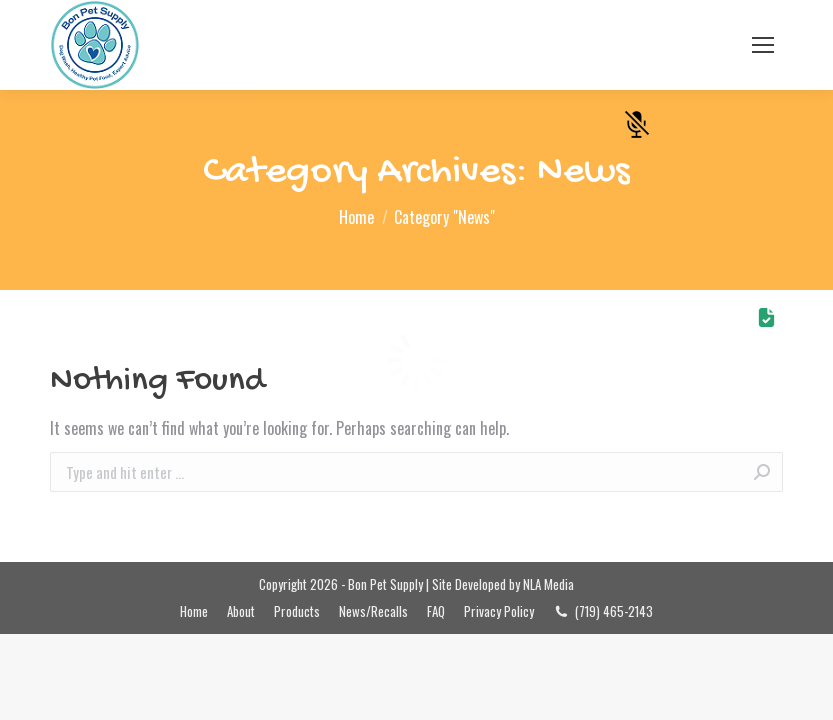 The image size is (833, 720). I want to click on mute your microphone, so click(636, 124).